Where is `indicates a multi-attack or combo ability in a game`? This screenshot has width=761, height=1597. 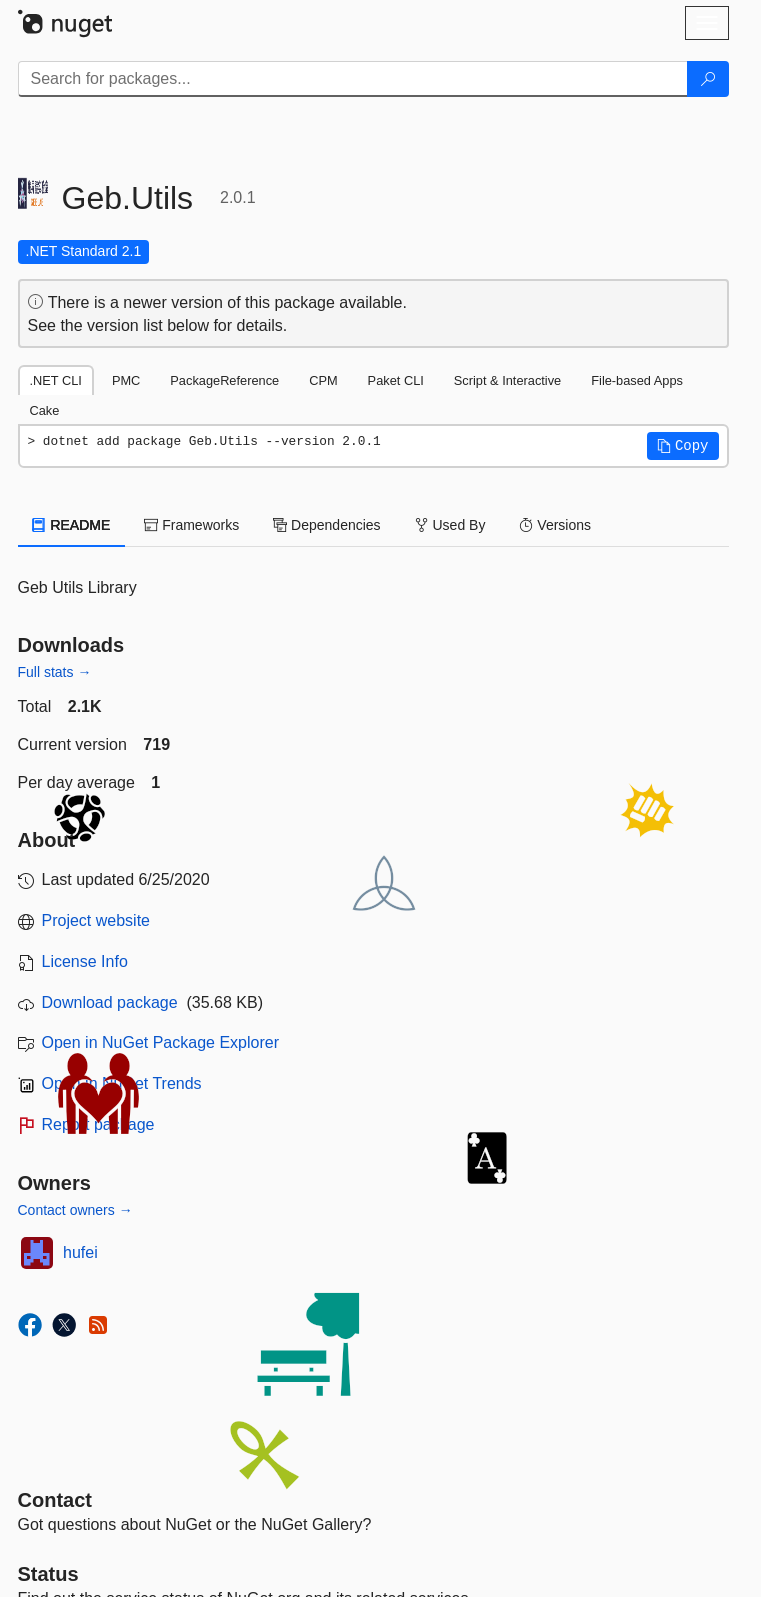
indicates a multi-attack or combo ability in a game is located at coordinates (79, 817).